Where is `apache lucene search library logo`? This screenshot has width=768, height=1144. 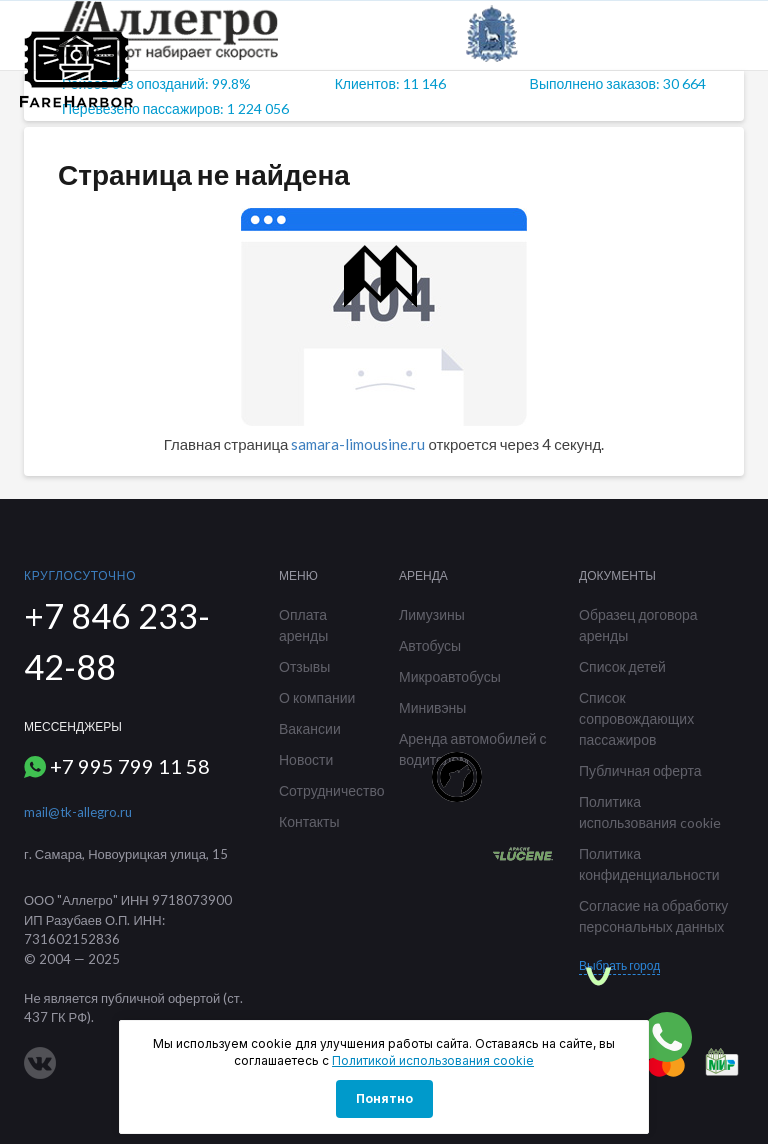 apache lucene search library logo is located at coordinates (523, 854).